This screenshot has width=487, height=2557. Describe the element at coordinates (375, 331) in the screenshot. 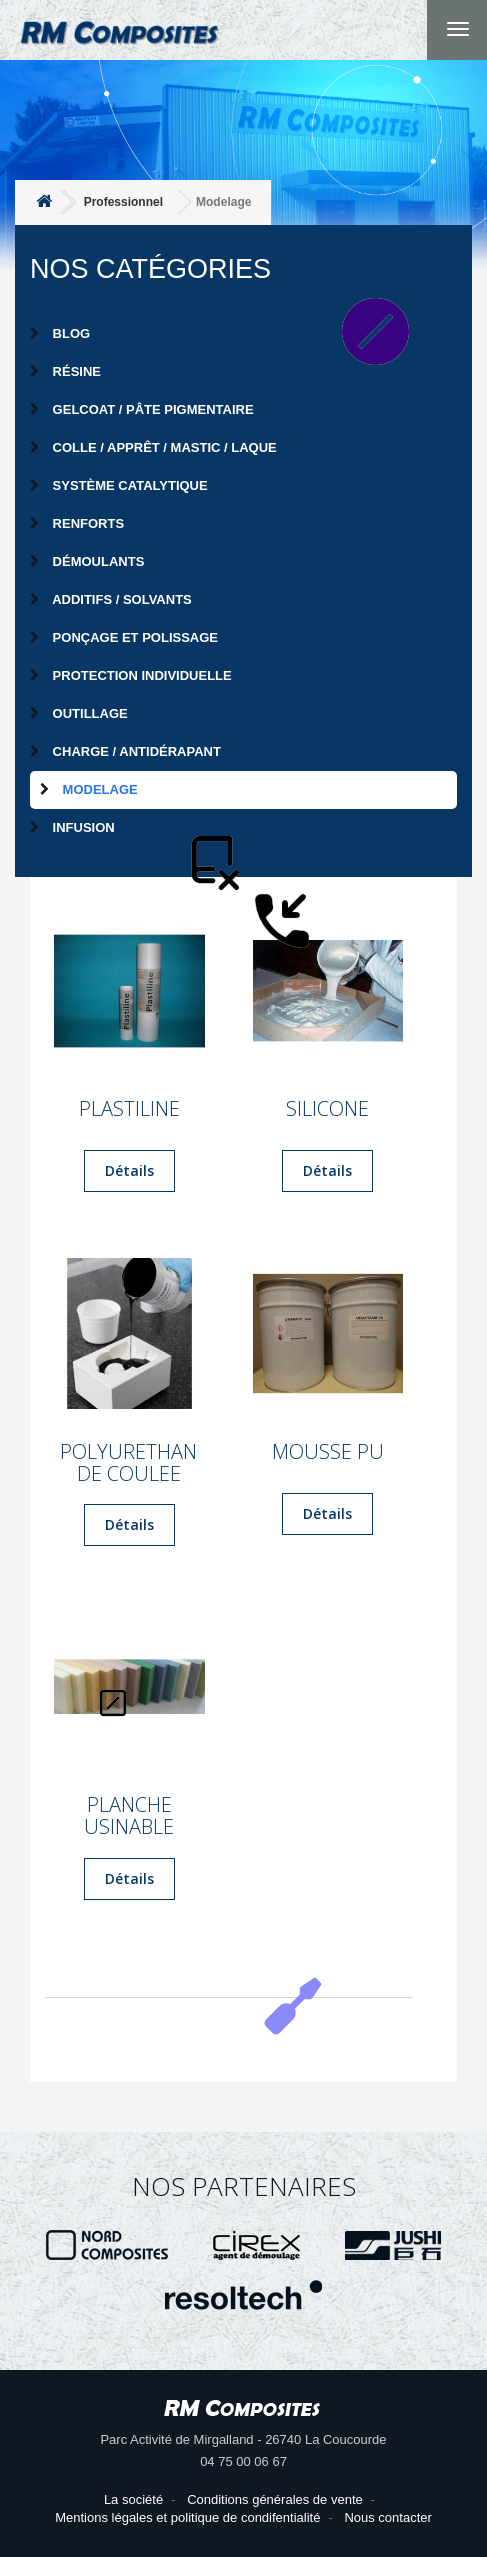

I see `skip or bypass a step in a workflow` at that location.